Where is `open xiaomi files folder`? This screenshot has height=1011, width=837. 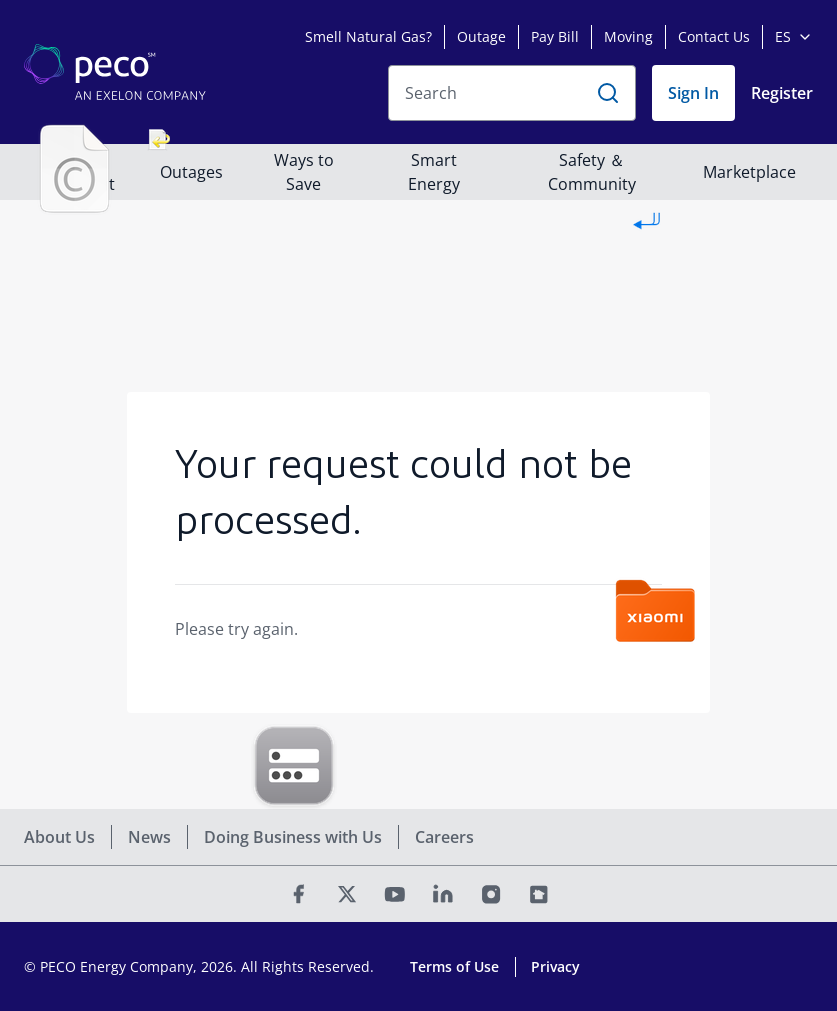
open xiaomi files folder is located at coordinates (655, 613).